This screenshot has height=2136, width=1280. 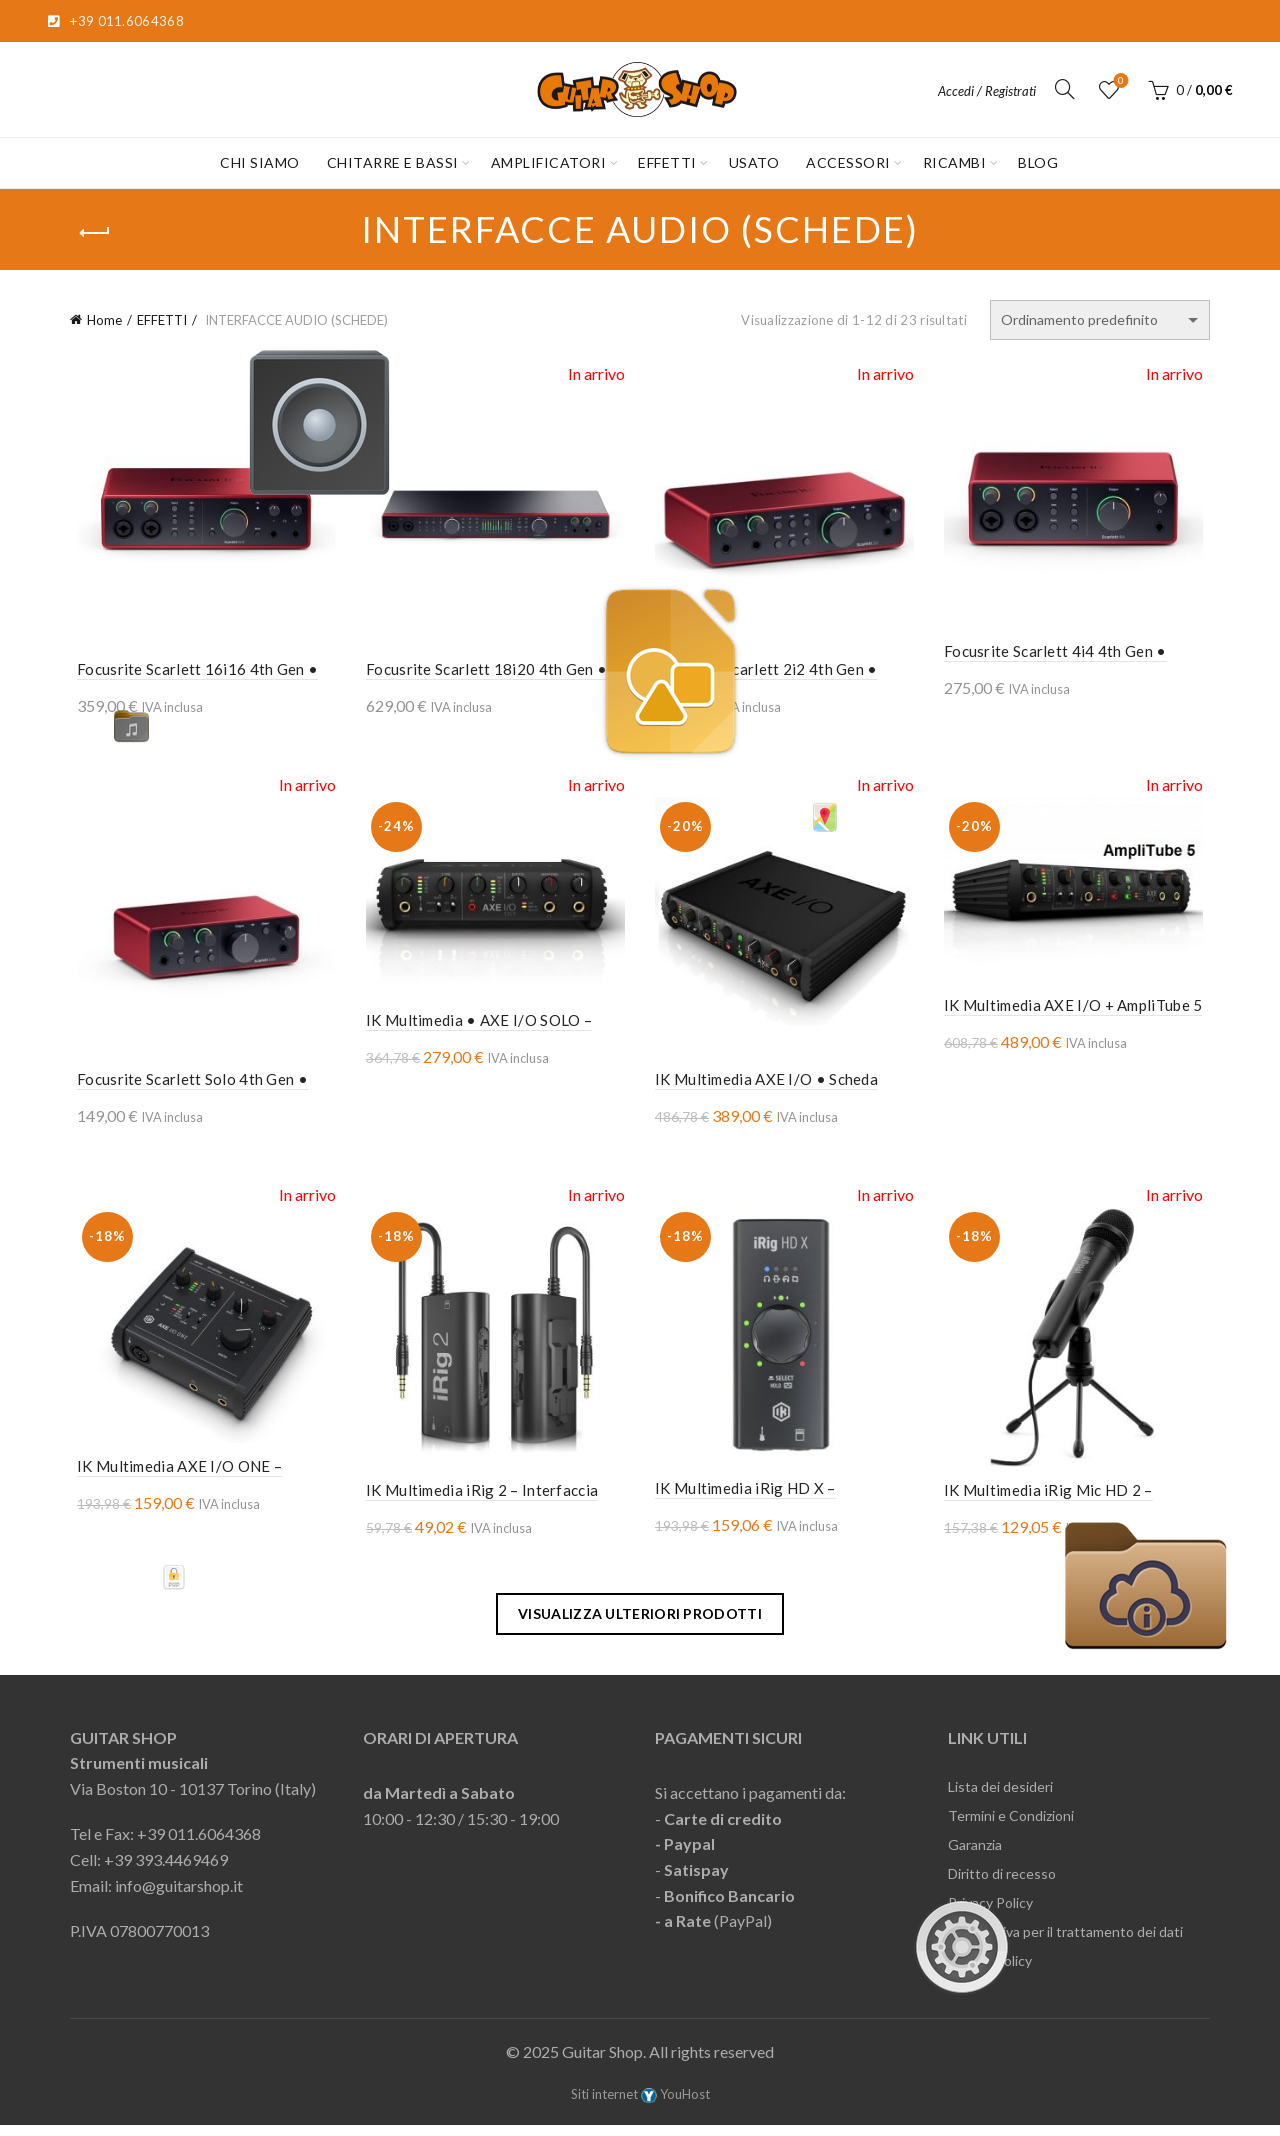 What do you see at coordinates (319, 422) in the screenshot?
I see `access sound and audio settings` at bounding box center [319, 422].